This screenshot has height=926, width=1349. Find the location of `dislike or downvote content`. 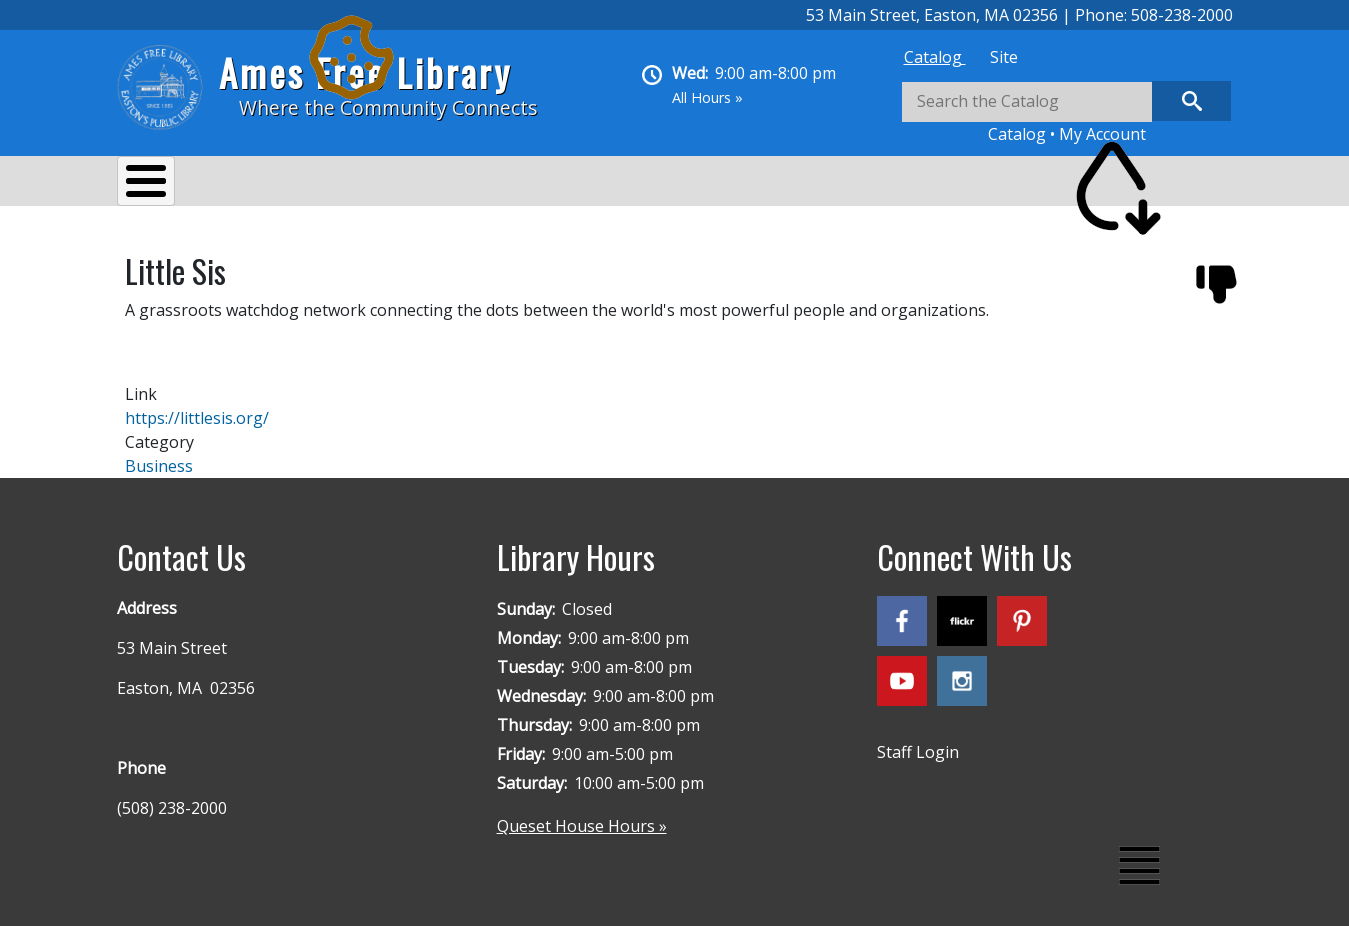

dislike or downvote content is located at coordinates (1217, 284).